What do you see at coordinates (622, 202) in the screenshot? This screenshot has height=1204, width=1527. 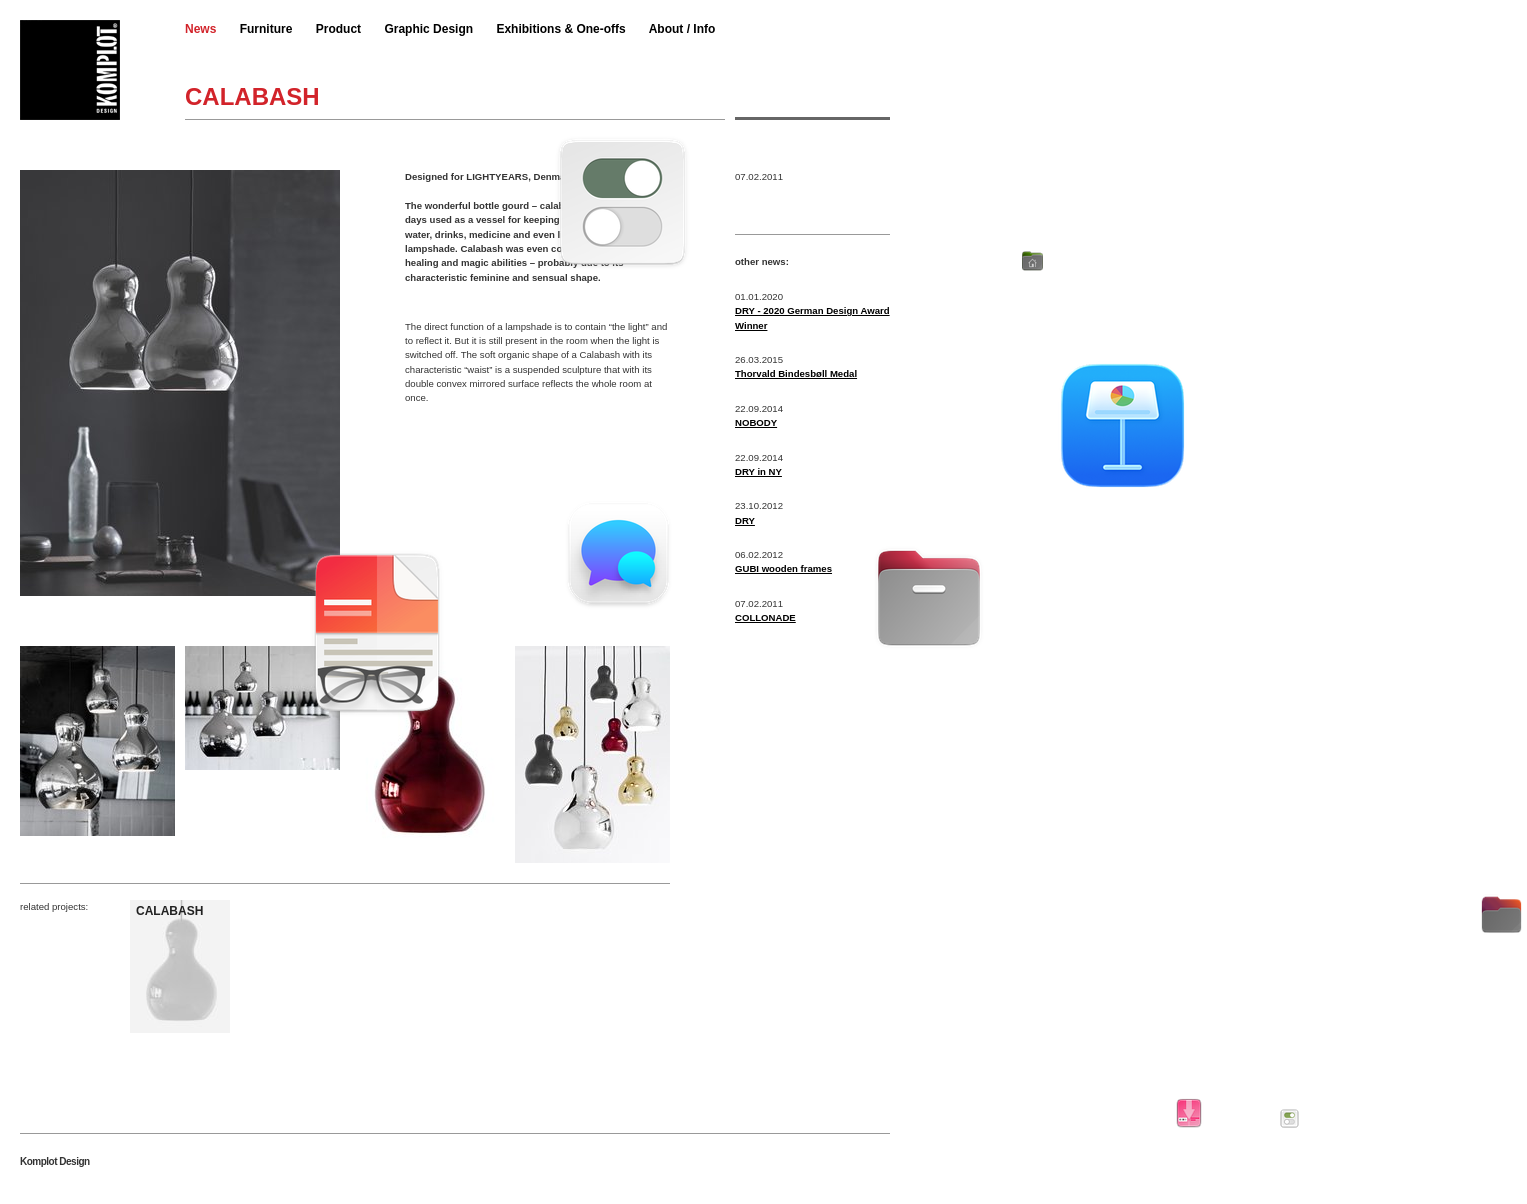 I see `open desktop preferences or settings` at bounding box center [622, 202].